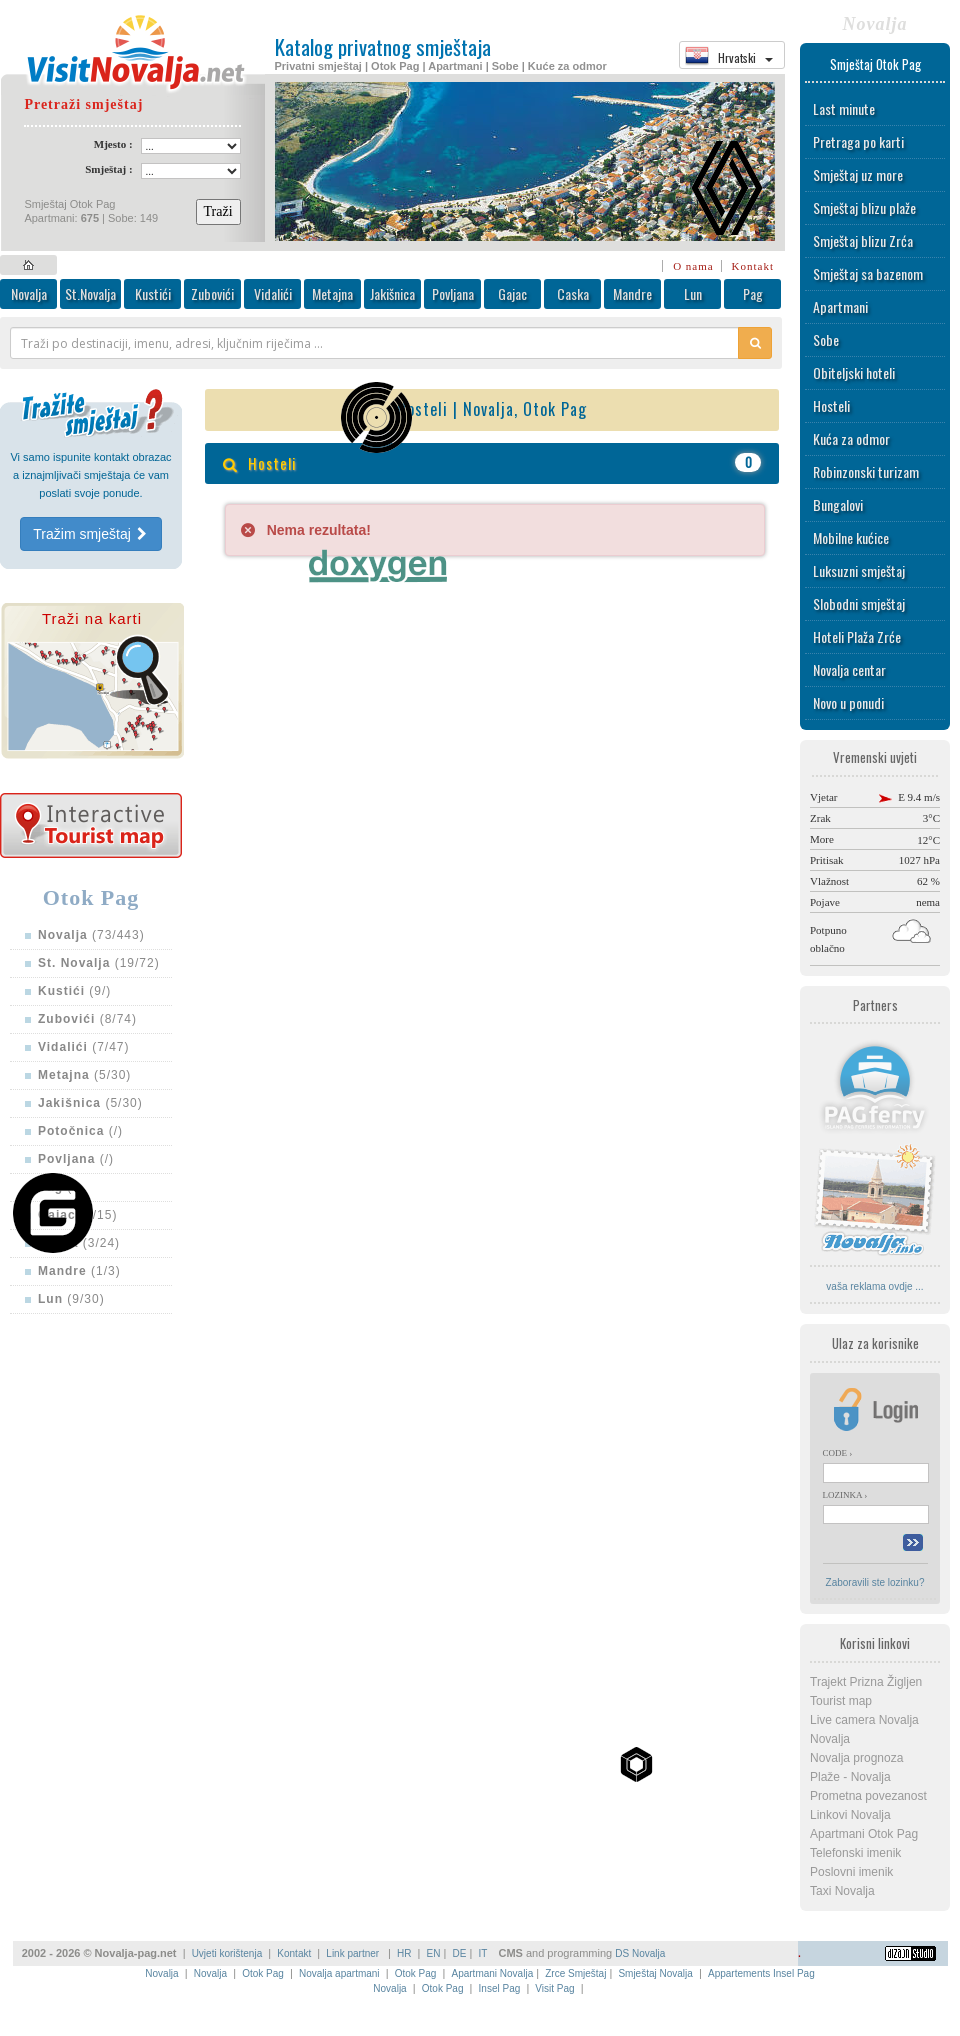 The height and width of the screenshot is (2036, 960). Describe the element at coordinates (727, 188) in the screenshot. I see `renault brand logo` at that location.